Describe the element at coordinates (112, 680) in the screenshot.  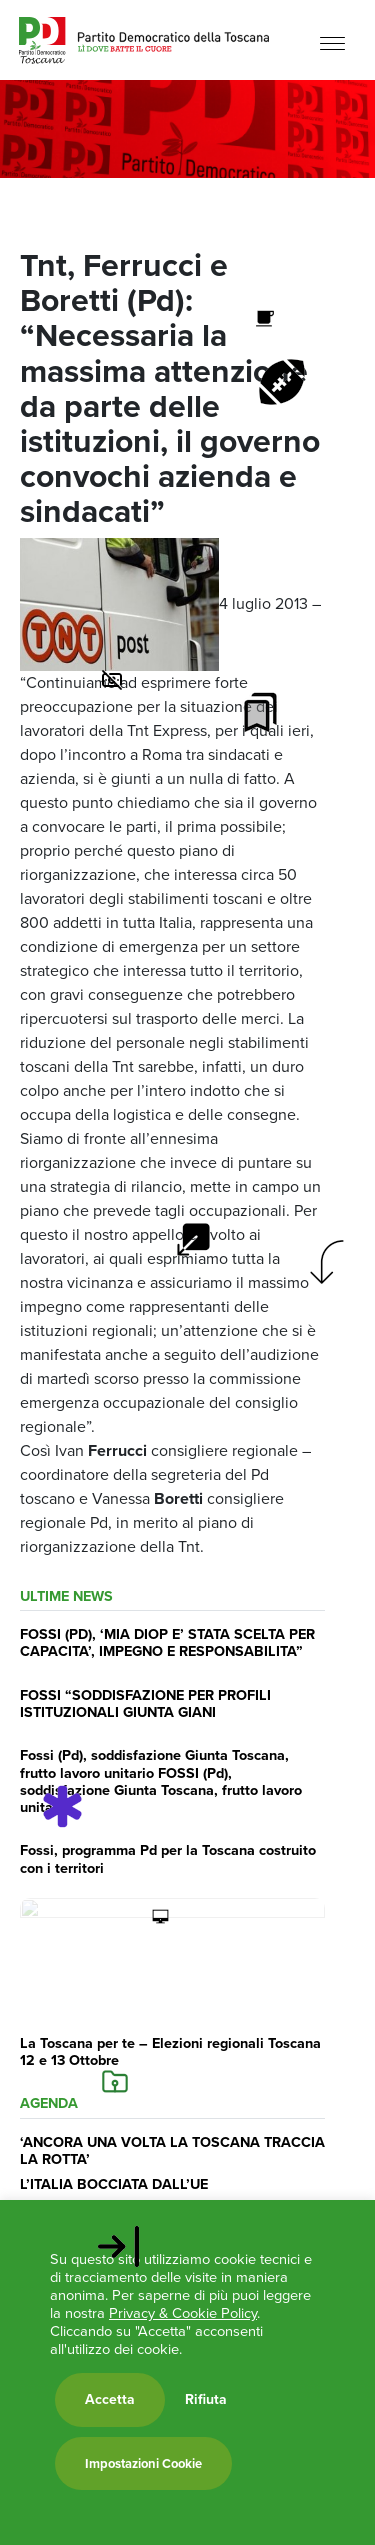
I see `payment method unavailable` at that location.